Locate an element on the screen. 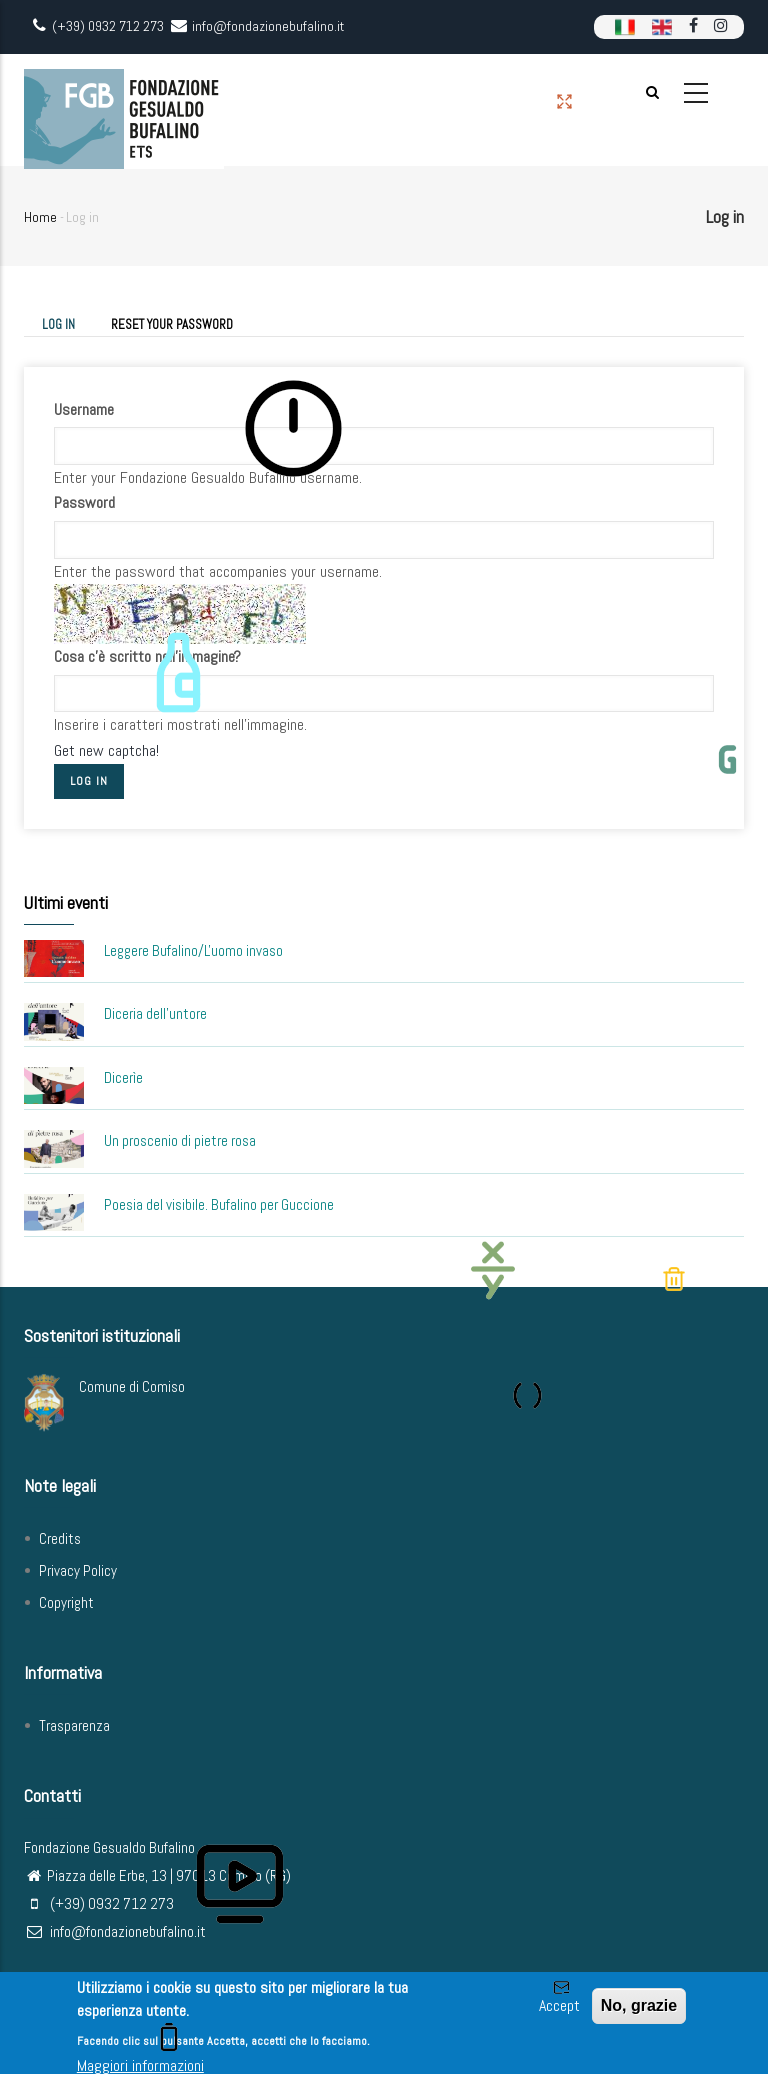 The image size is (768, 2074). play video or stream content on TV is located at coordinates (240, 1884).